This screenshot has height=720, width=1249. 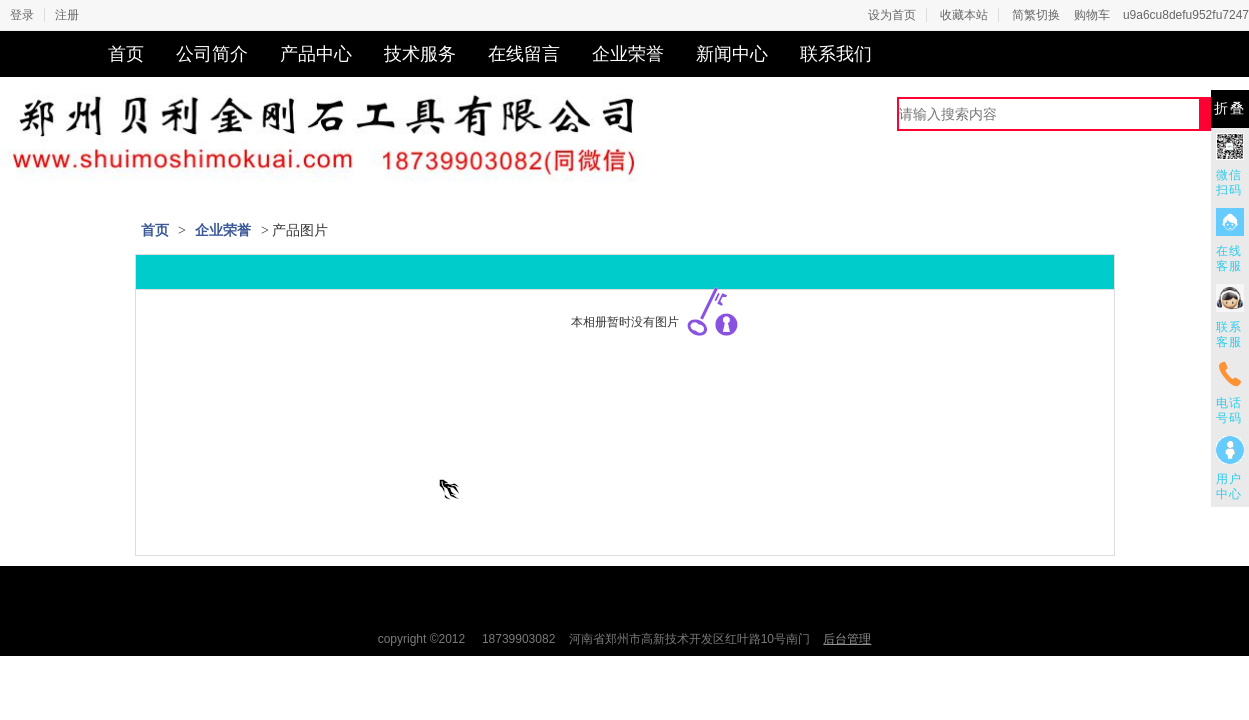 I want to click on lock or unlock a game item, so click(x=712, y=311).